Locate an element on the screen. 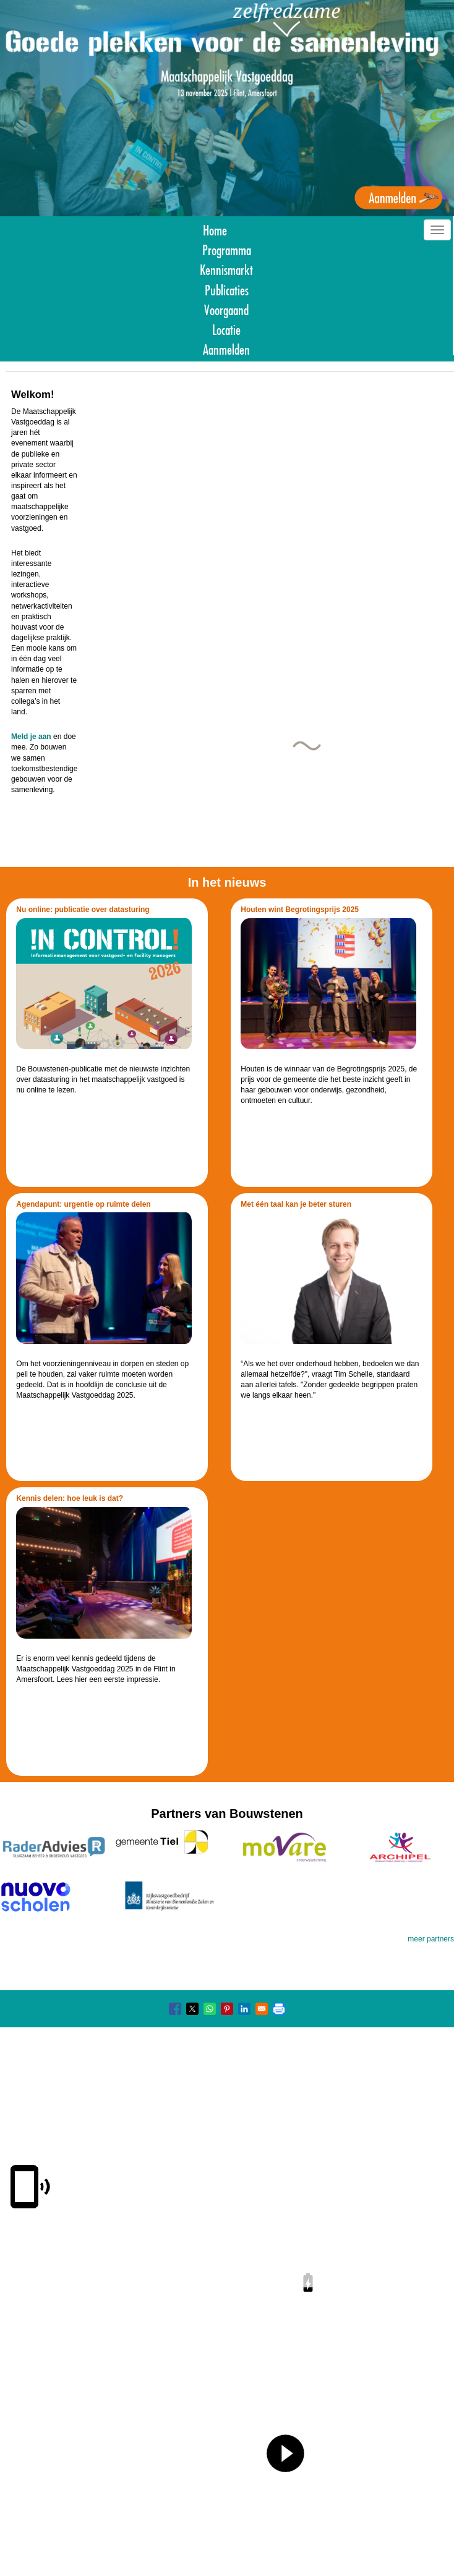 This screenshot has width=454, height=2576. incoming call or notification on mobile device is located at coordinates (30, 2187).